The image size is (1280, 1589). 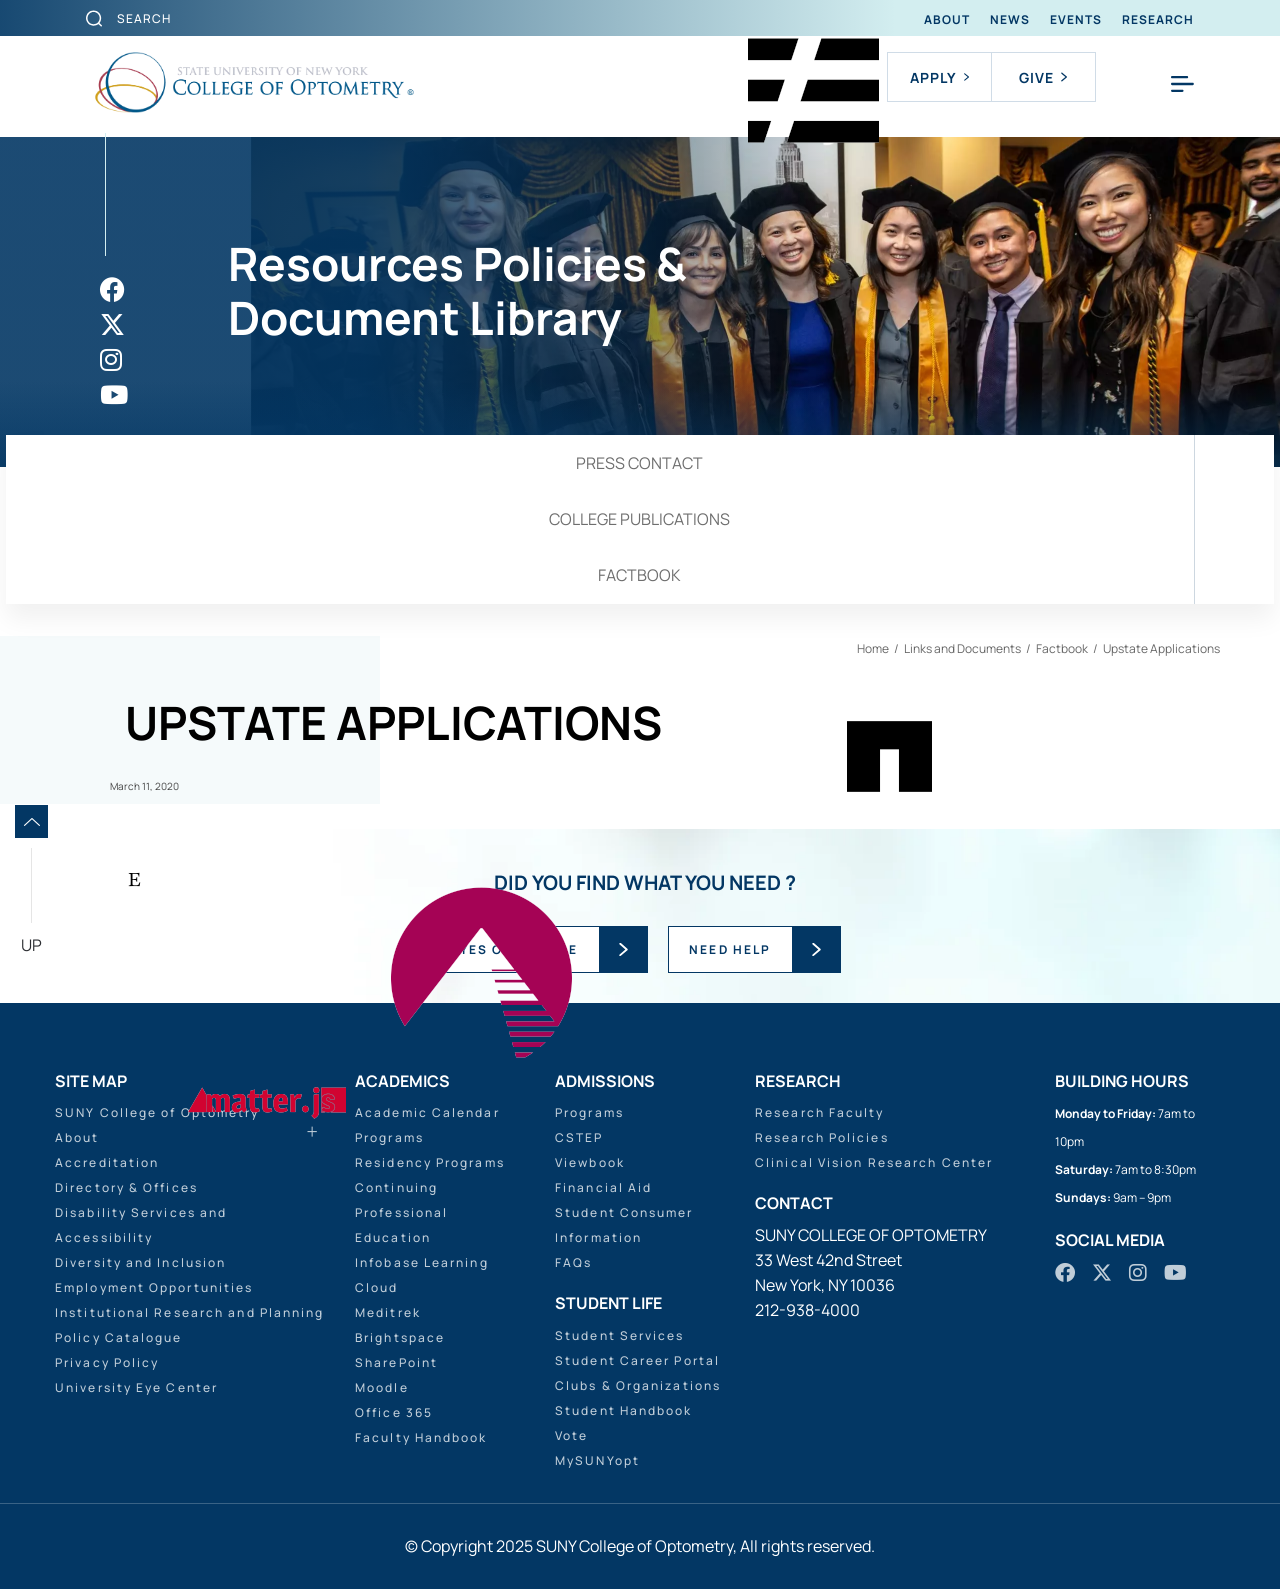 What do you see at coordinates (134, 879) in the screenshot?
I see `open the Etsy app or website` at bounding box center [134, 879].